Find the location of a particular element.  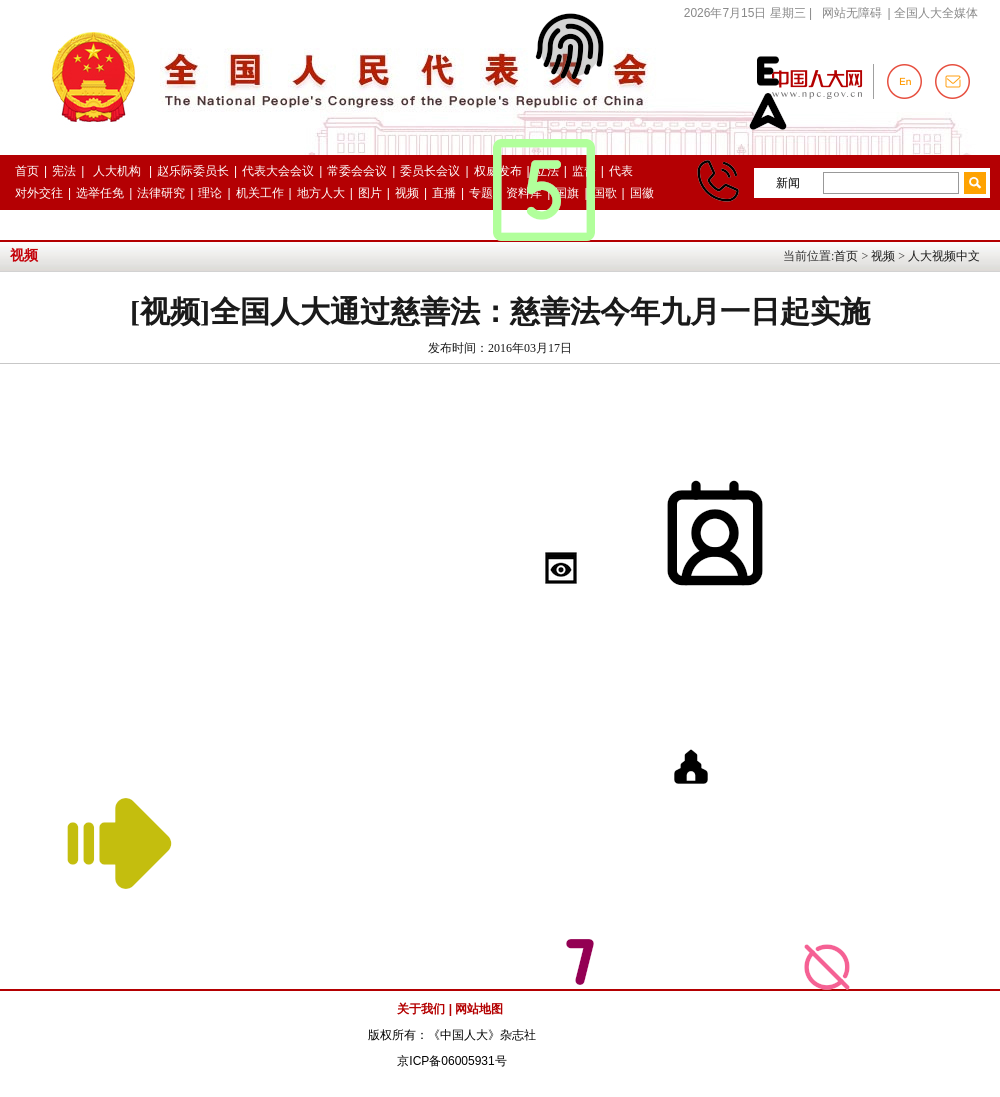

indicates a disabled or unavailable feature is located at coordinates (827, 967).